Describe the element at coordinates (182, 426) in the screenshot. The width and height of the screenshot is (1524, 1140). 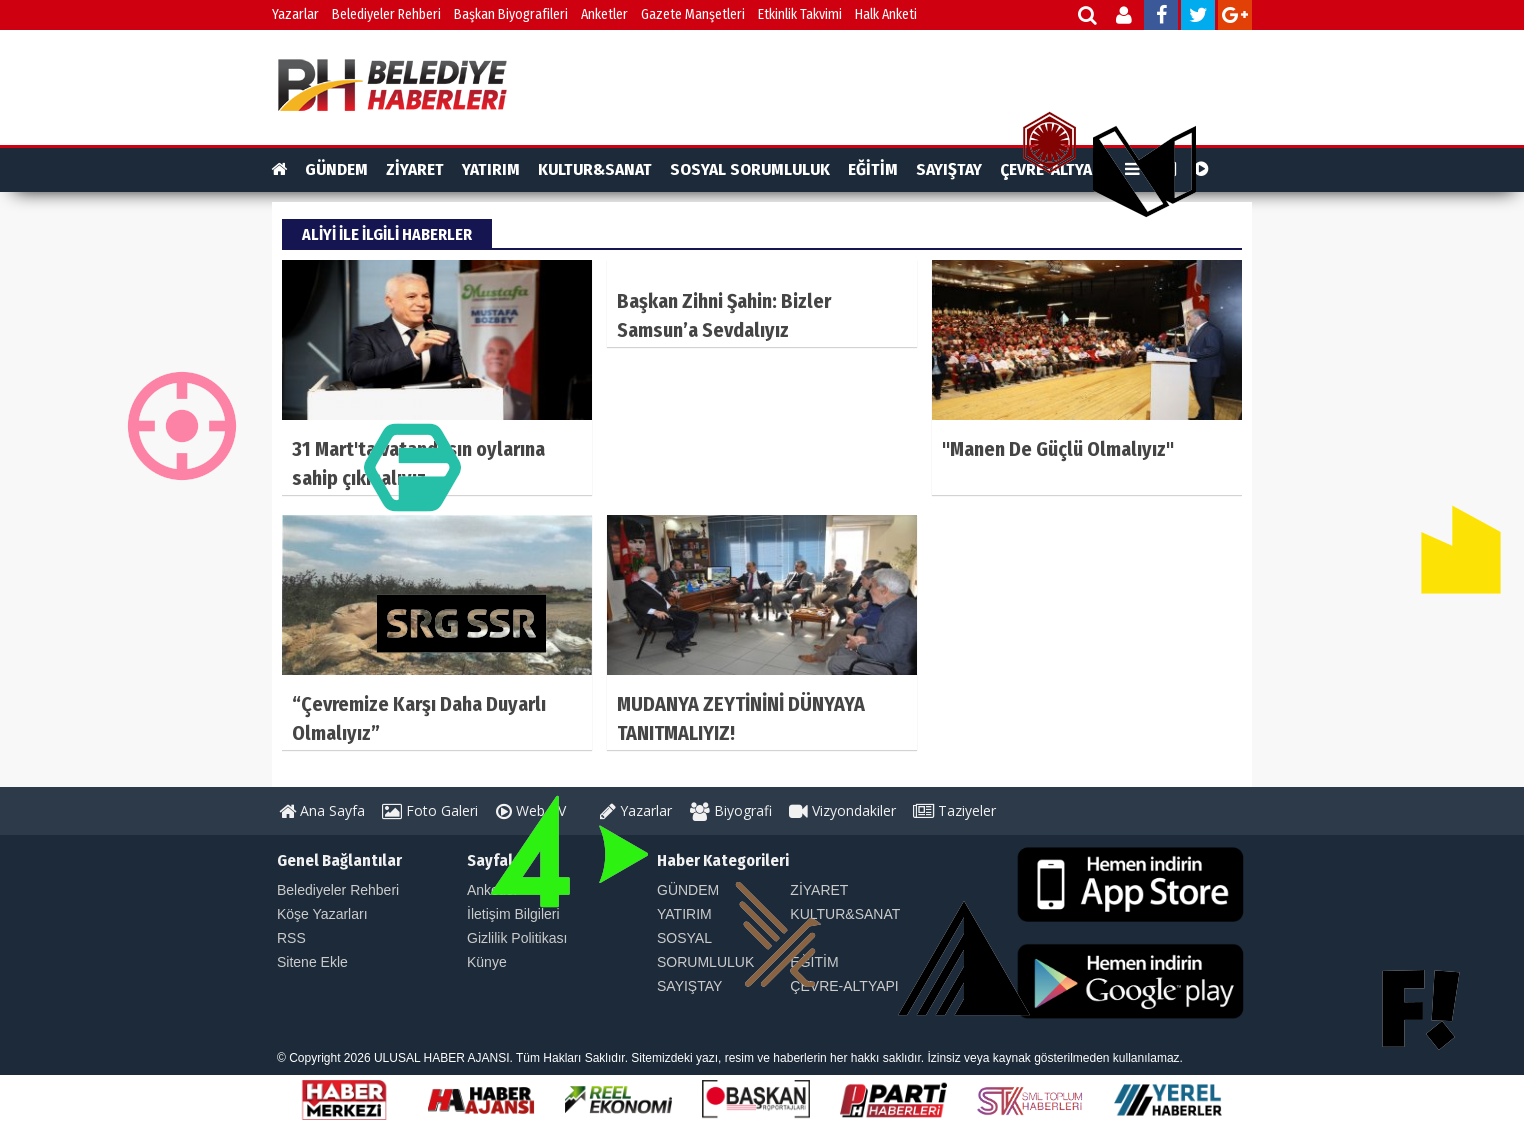
I see `center or focus on current location` at that location.